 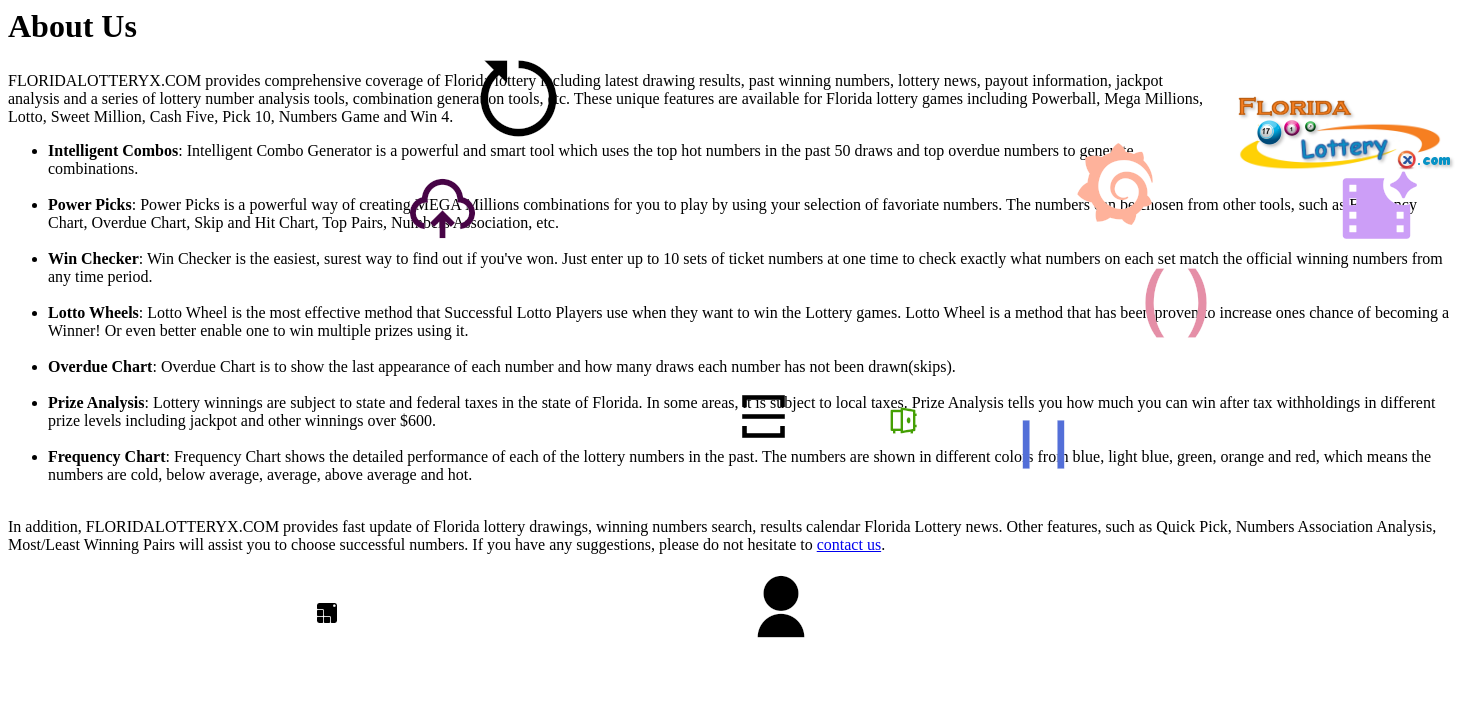 I want to click on LVGL graphics library logo, so click(x=327, y=613).